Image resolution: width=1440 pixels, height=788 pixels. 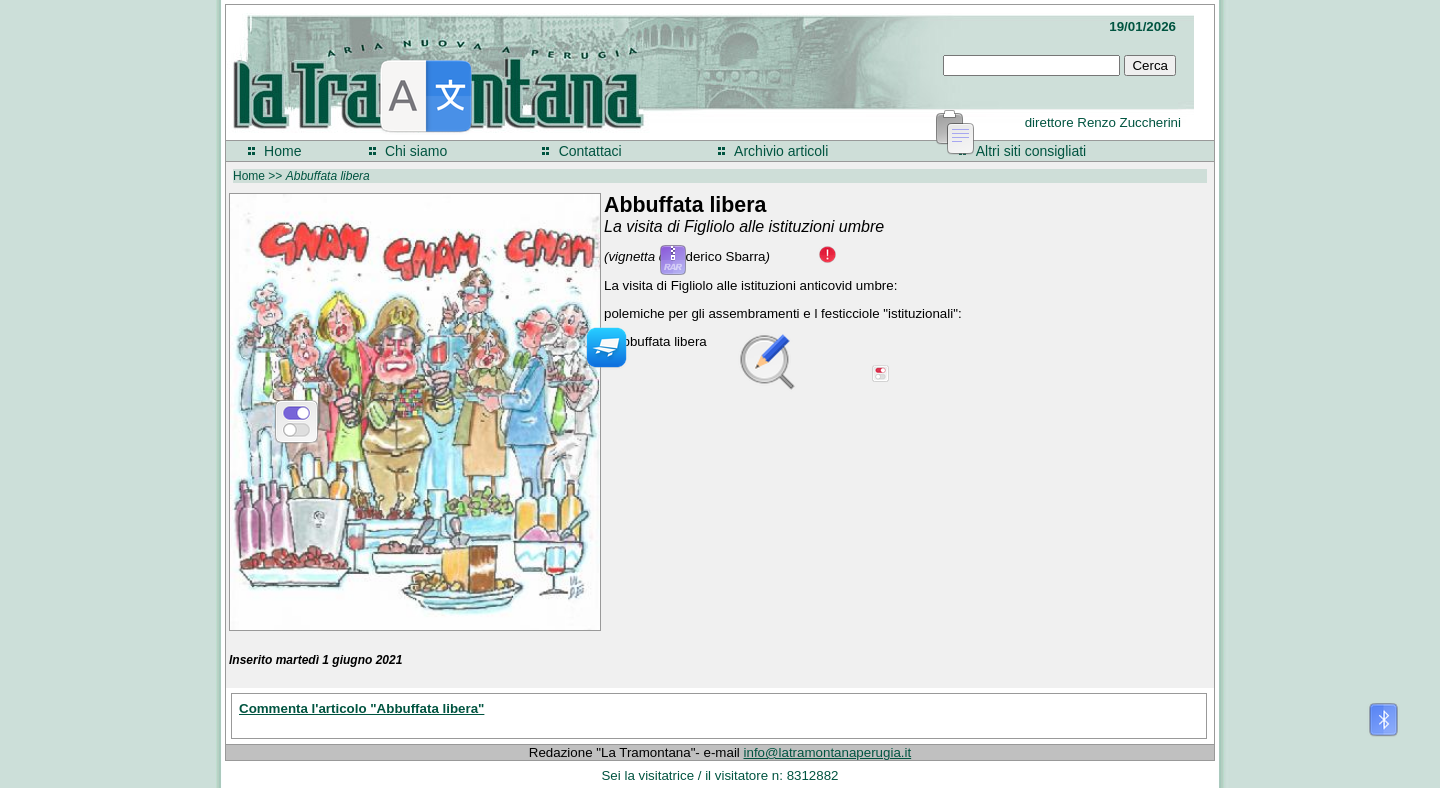 I want to click on open bluetooth settings, so click(x=1383, y=719).